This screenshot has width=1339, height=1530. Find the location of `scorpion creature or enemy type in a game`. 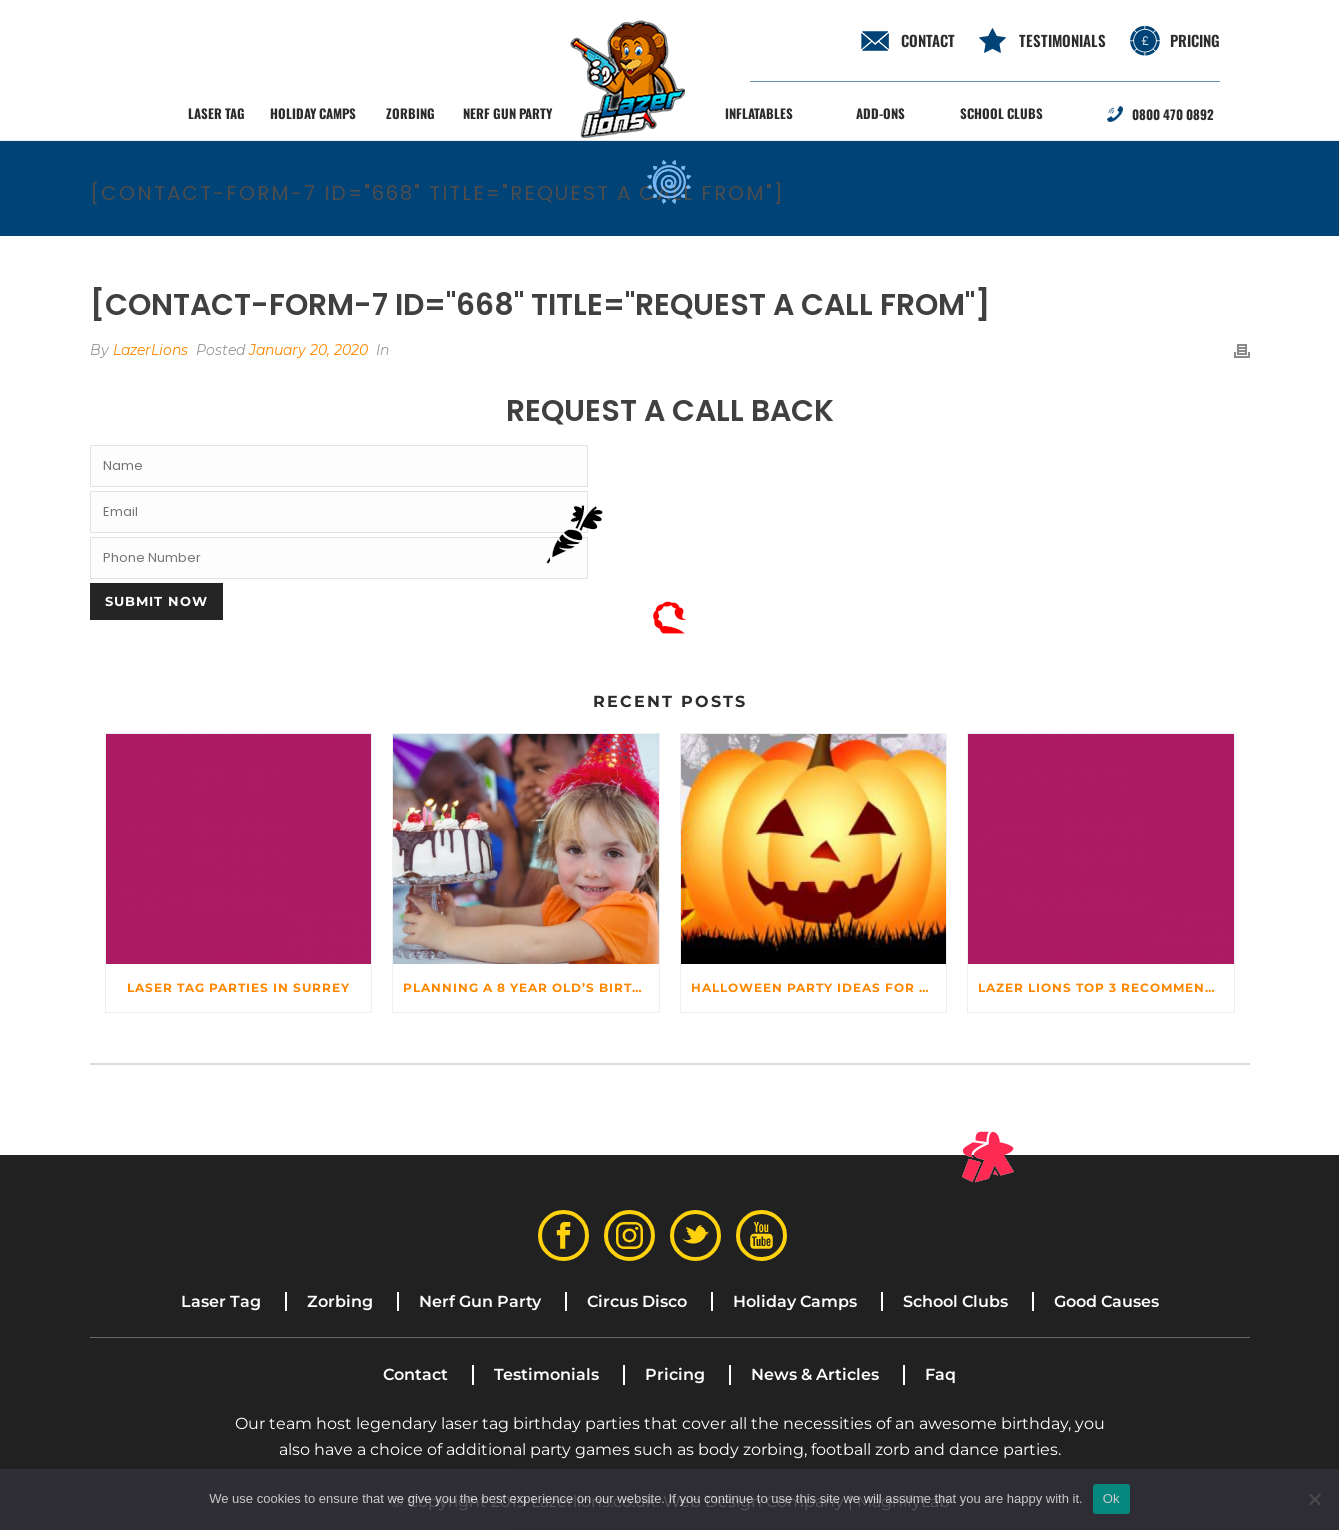

scorpion creature or enemy type in a game is located at coordinates (669, 616).